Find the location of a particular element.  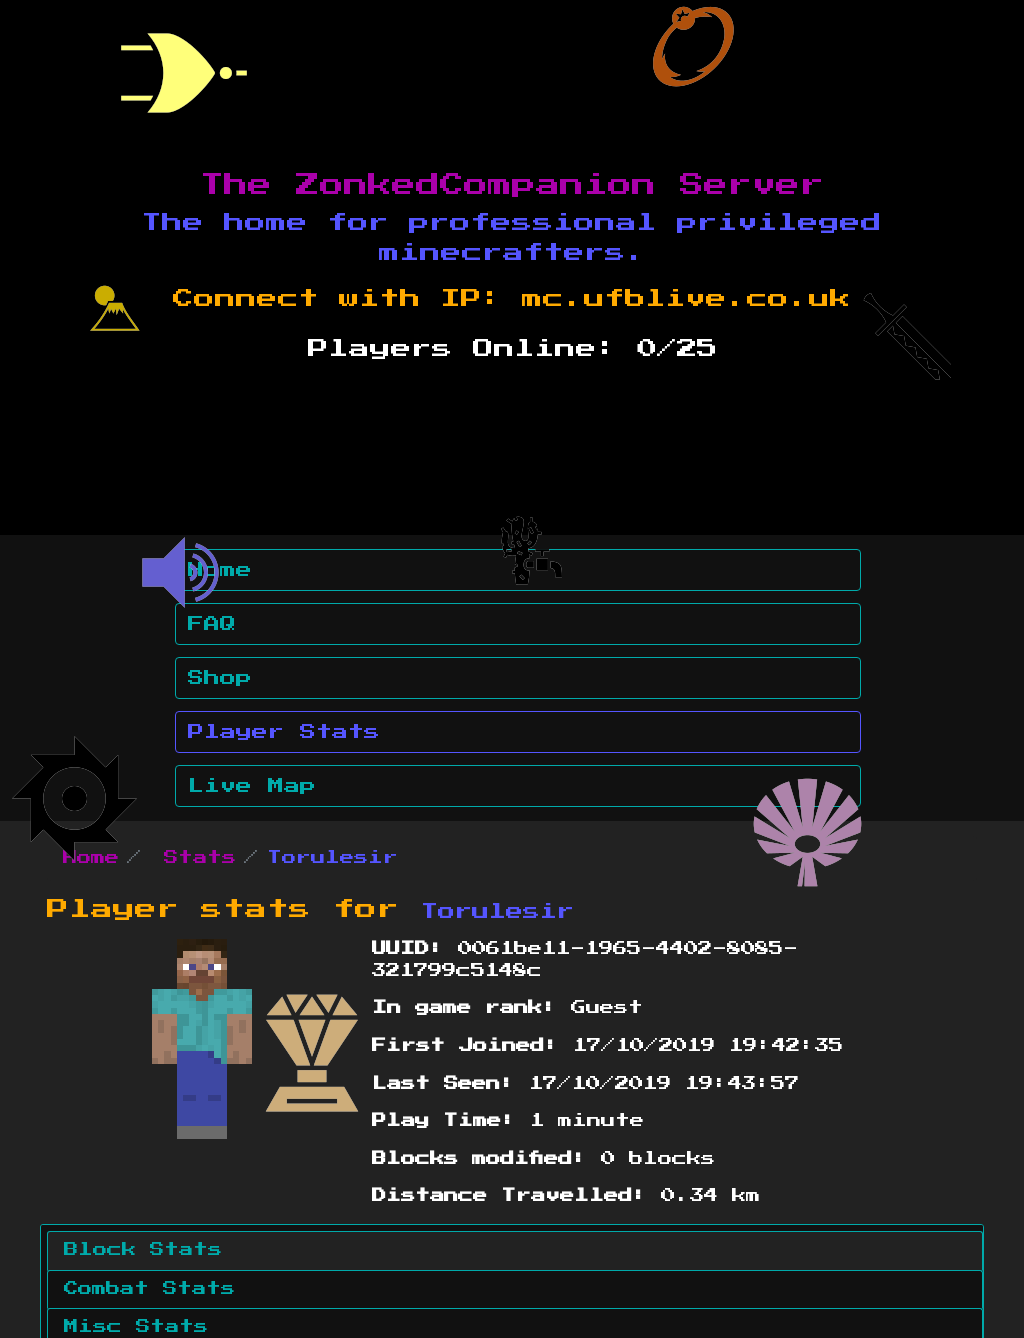

represents a NOR logic gate in circuit design is located at coordinates (184, 73).